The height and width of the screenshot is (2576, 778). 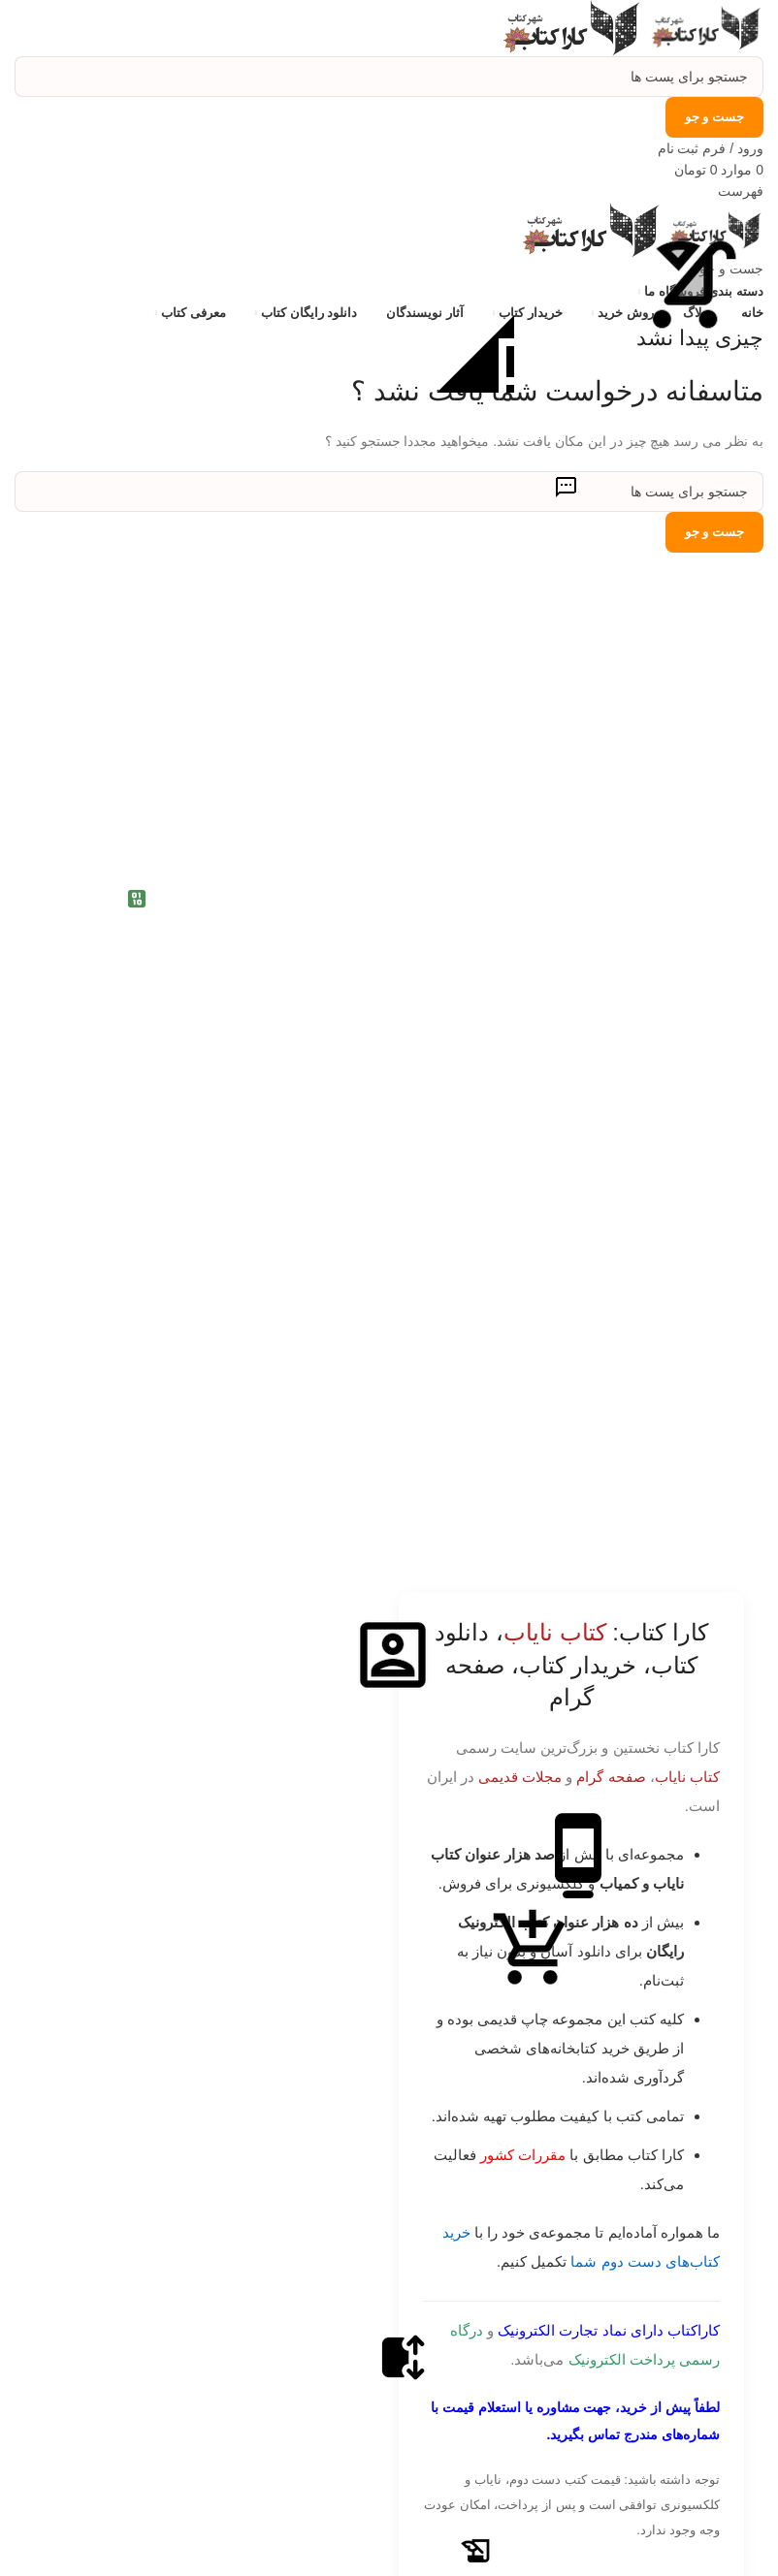 I want to click on indicates full cellular signal but no internet connection, so click(x=475, y=354).